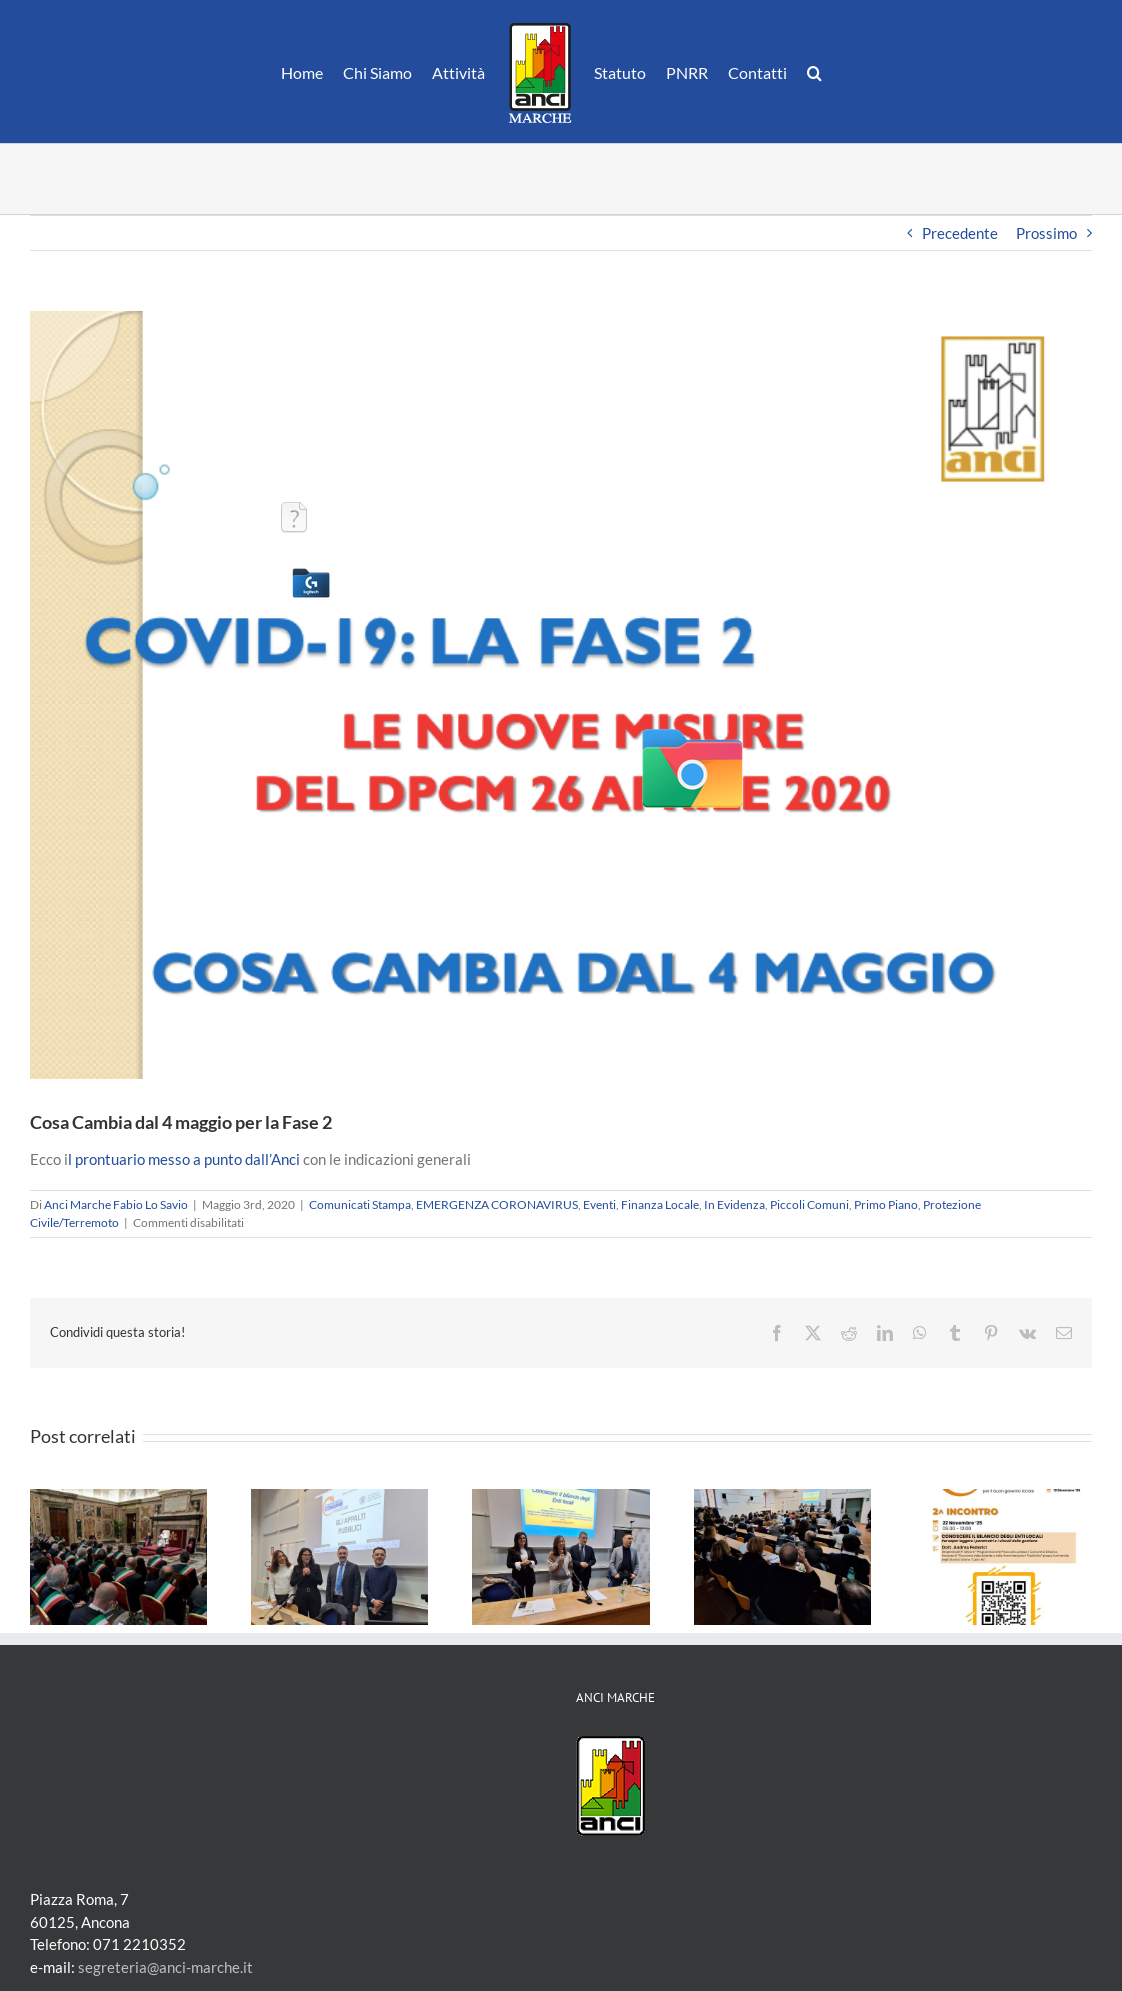  What do you see at coordinates (311, 584) in the screenshot?
I see `open logitech software or driver files` at bounding box center [311, 584].